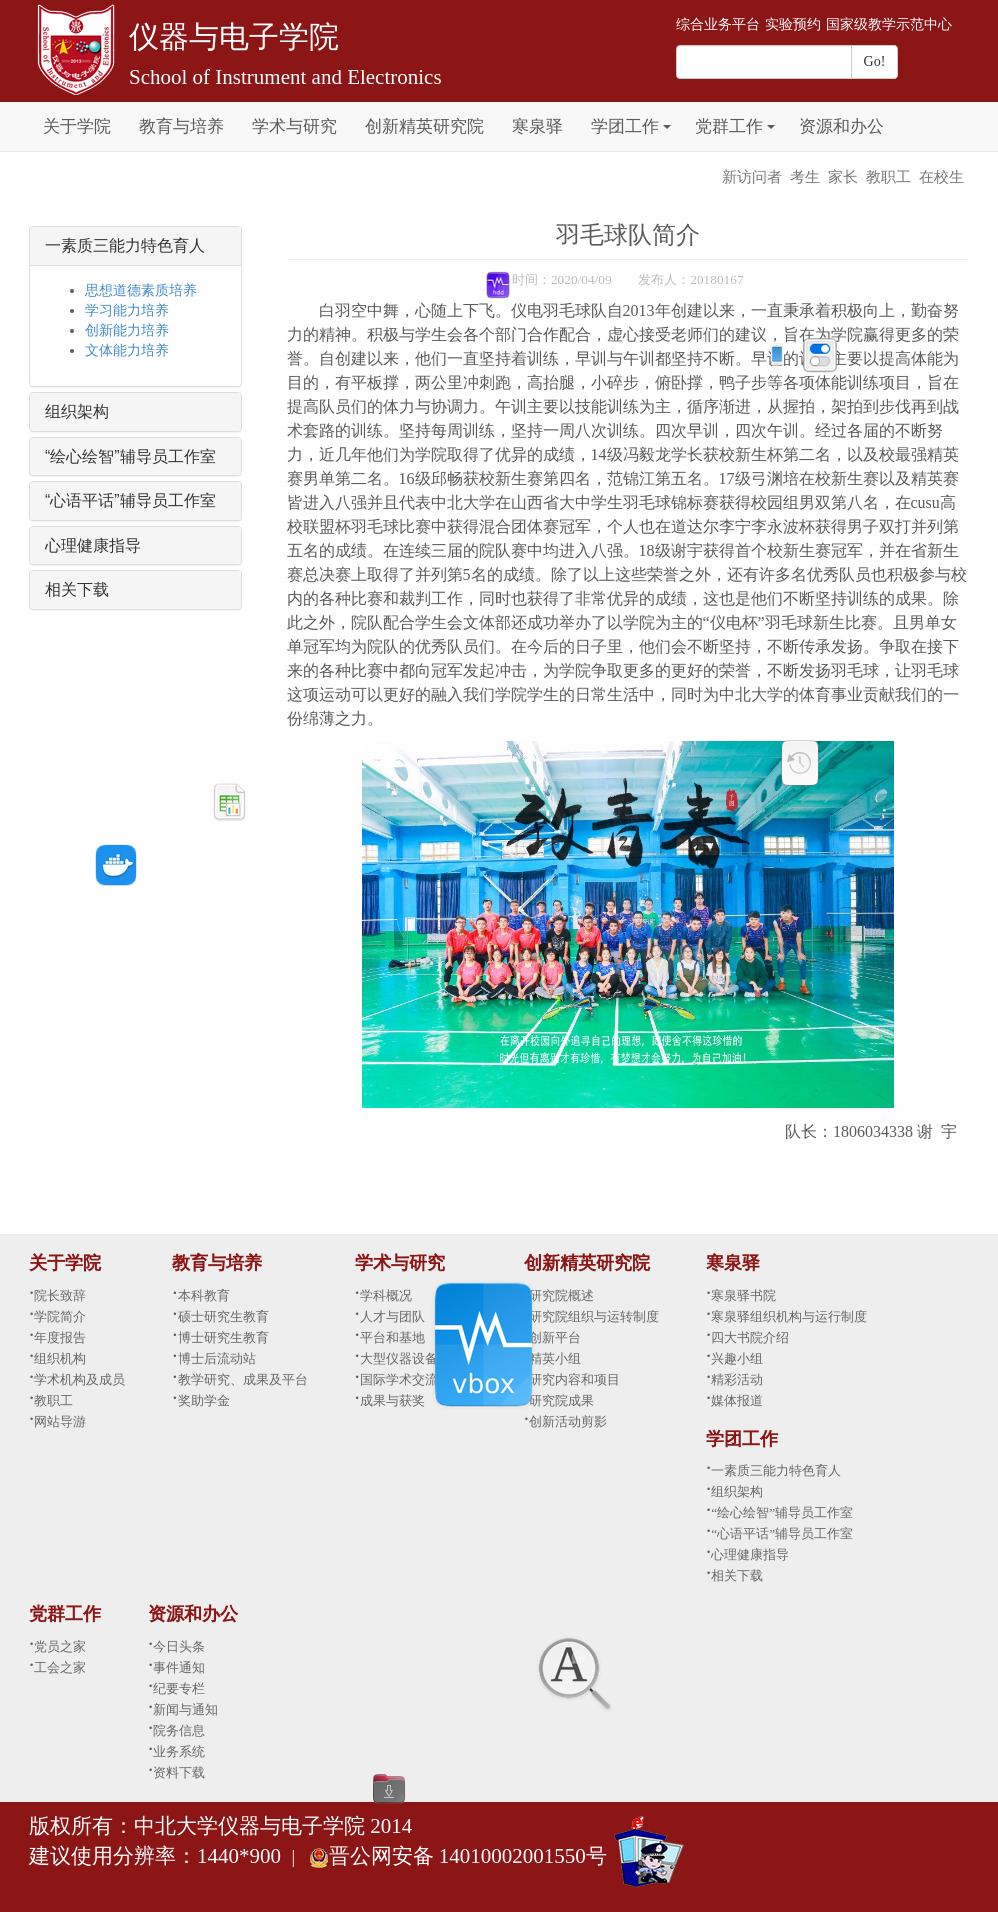 This screenshot has width=998, height=1912. What do you see at coordinates (498, 285) in the screenshot?
I see `virtualbox hard disk drive file` at bounding box center [498, 285].